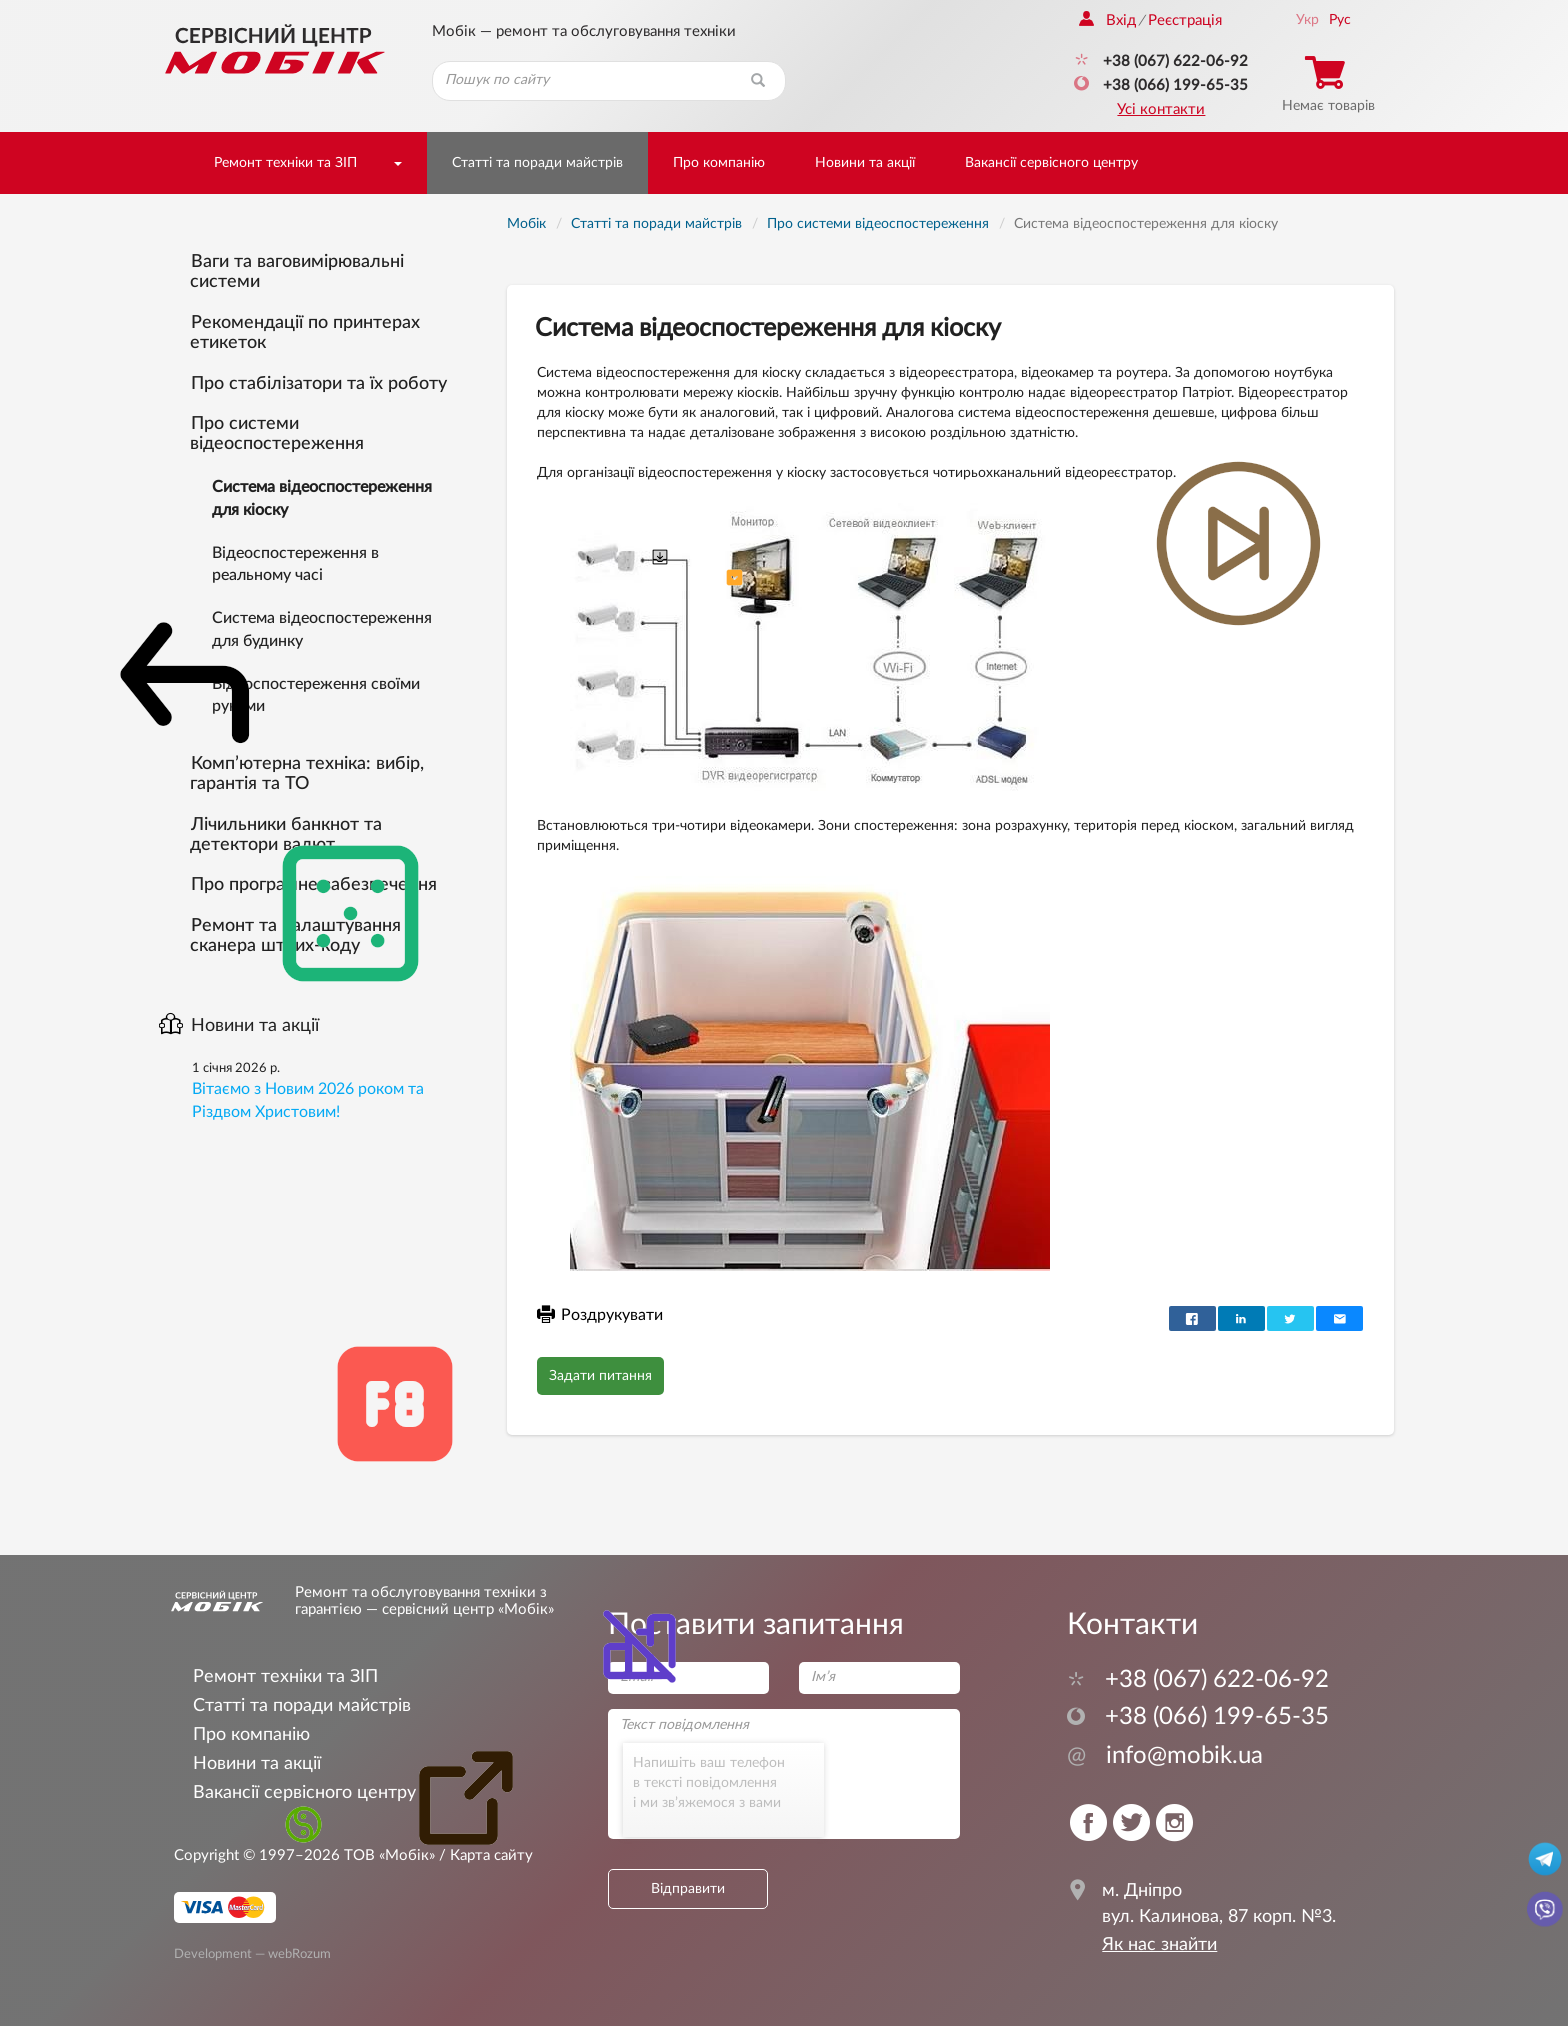  Describe the element at coordinates (189, 683) in the screenshot. I see `go back to previous screen` at that location.